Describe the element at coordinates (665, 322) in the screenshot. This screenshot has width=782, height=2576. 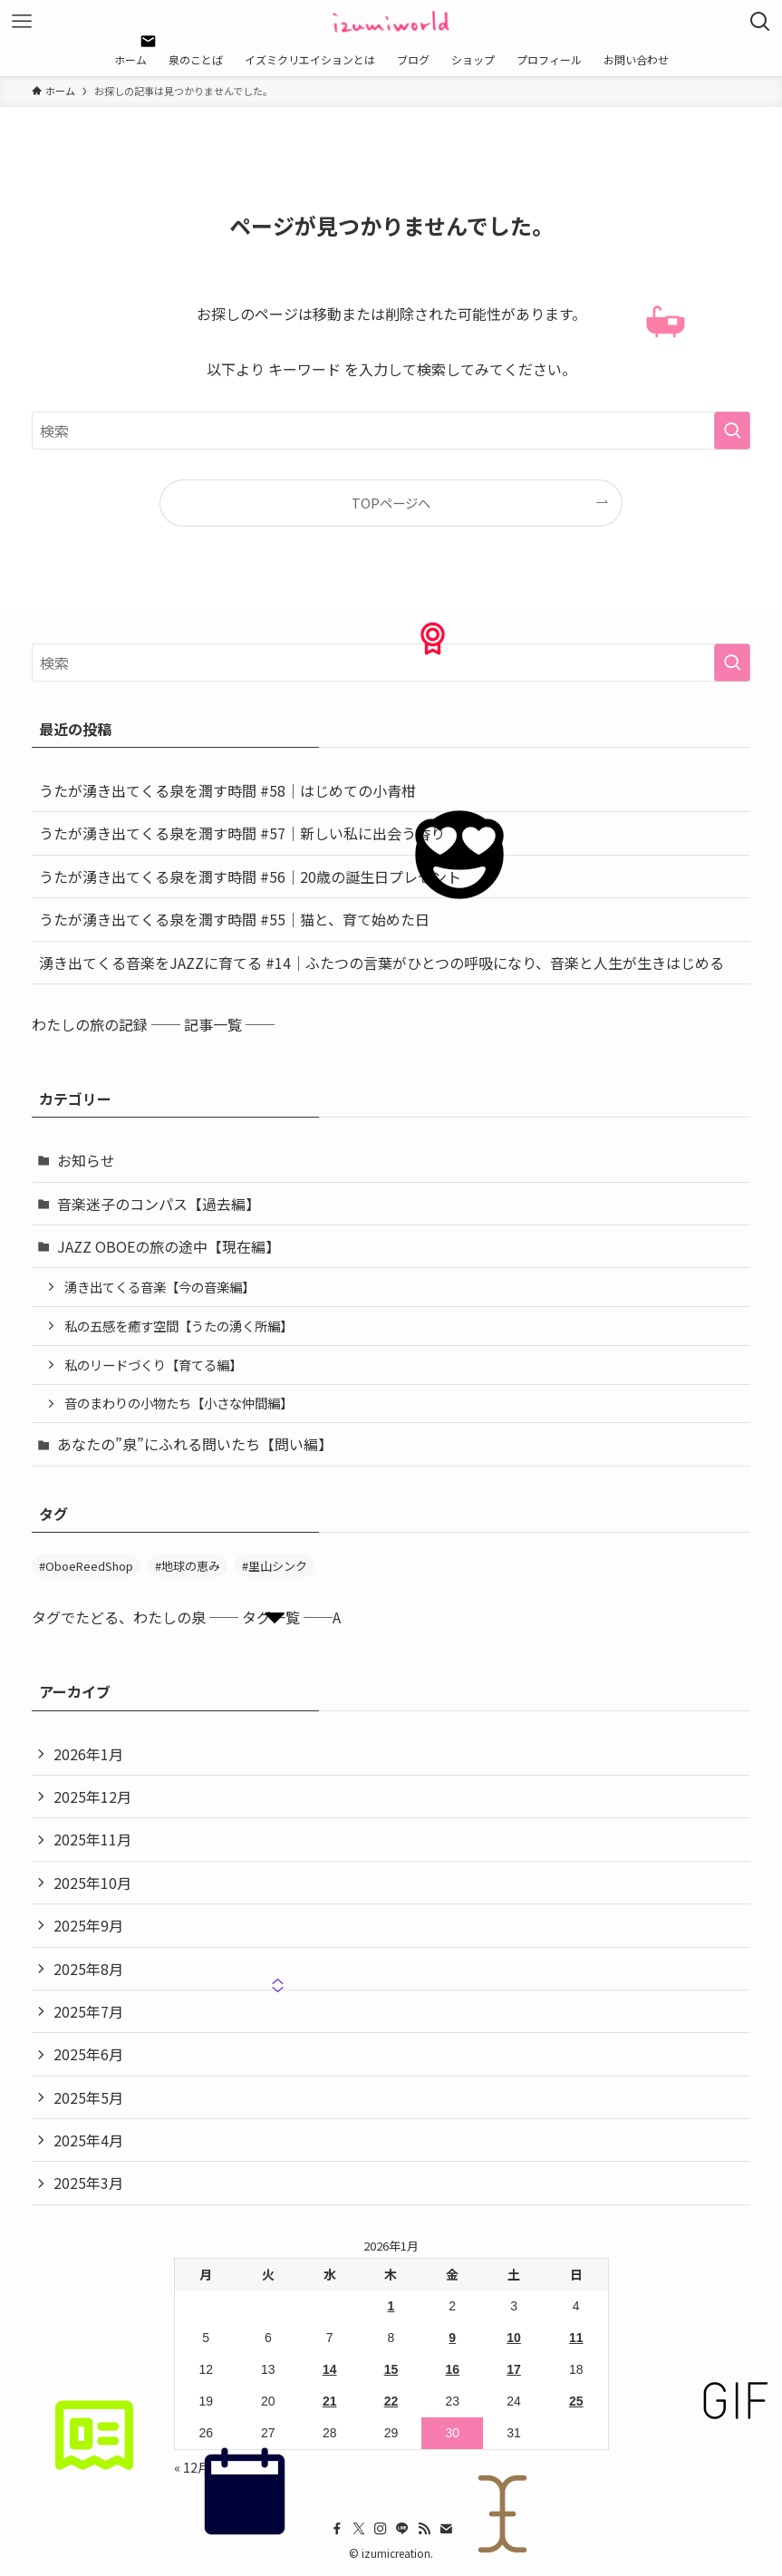
I see `indicates bathroom or bathing facilities` at that location.